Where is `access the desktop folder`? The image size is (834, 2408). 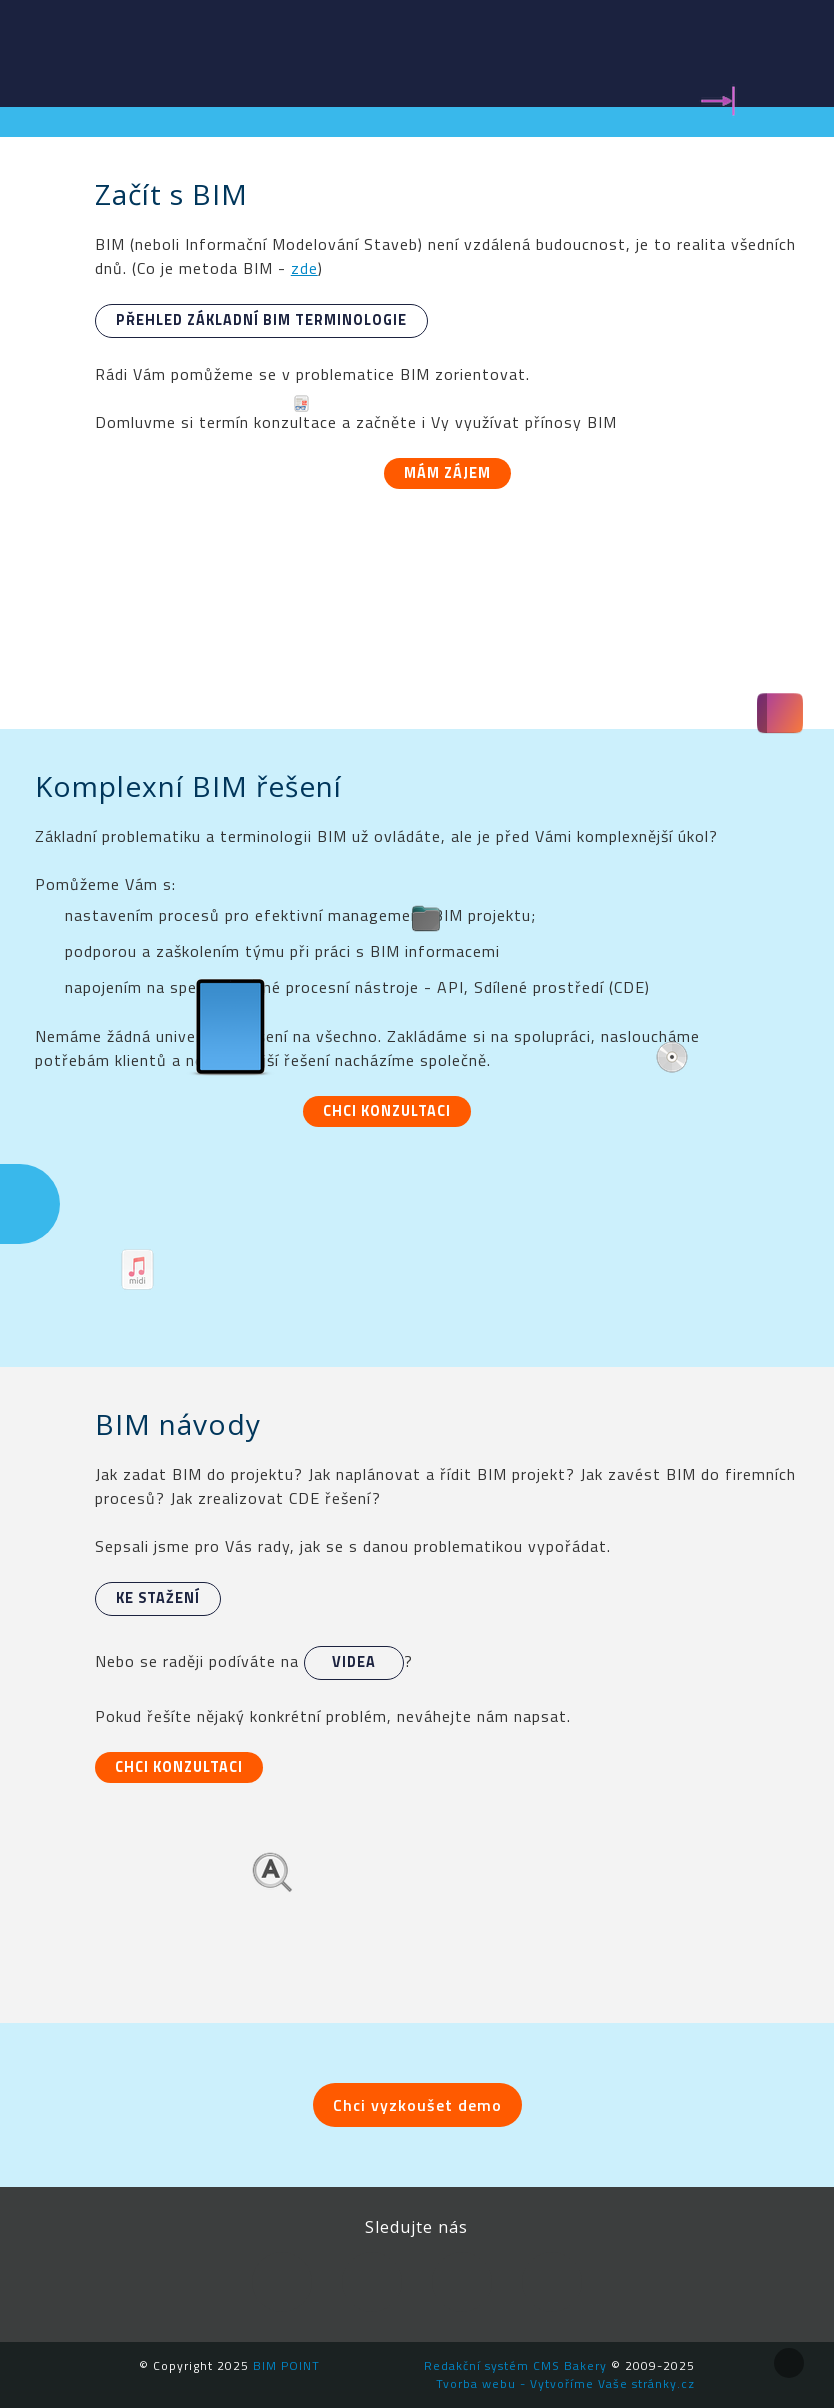 access the desktop folder is located at coordinates (780, 712).